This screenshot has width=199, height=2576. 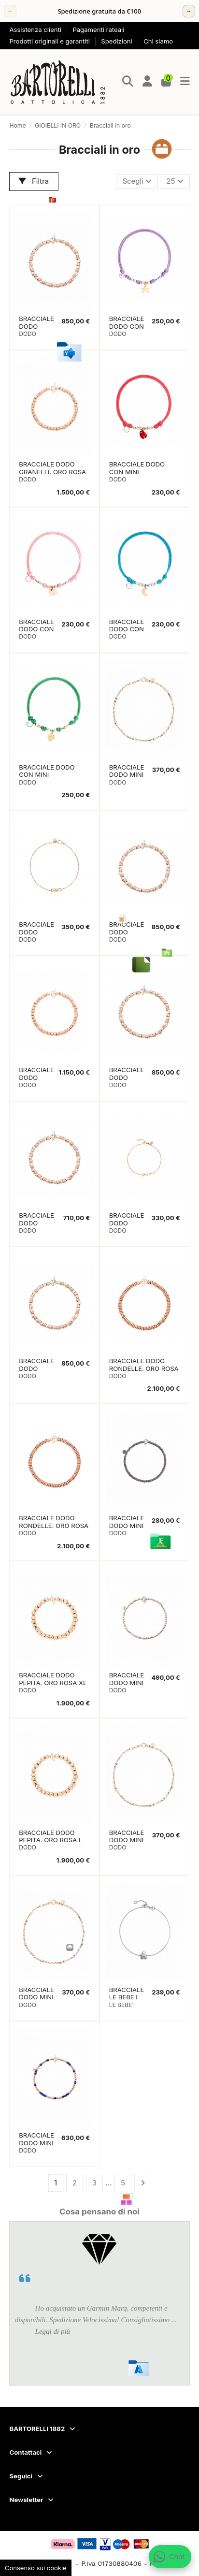 What do you see at coordinates (139, 2369) in the screenshot?
I see `open microsoft azure project folder` at bounding box center [139, 2369].